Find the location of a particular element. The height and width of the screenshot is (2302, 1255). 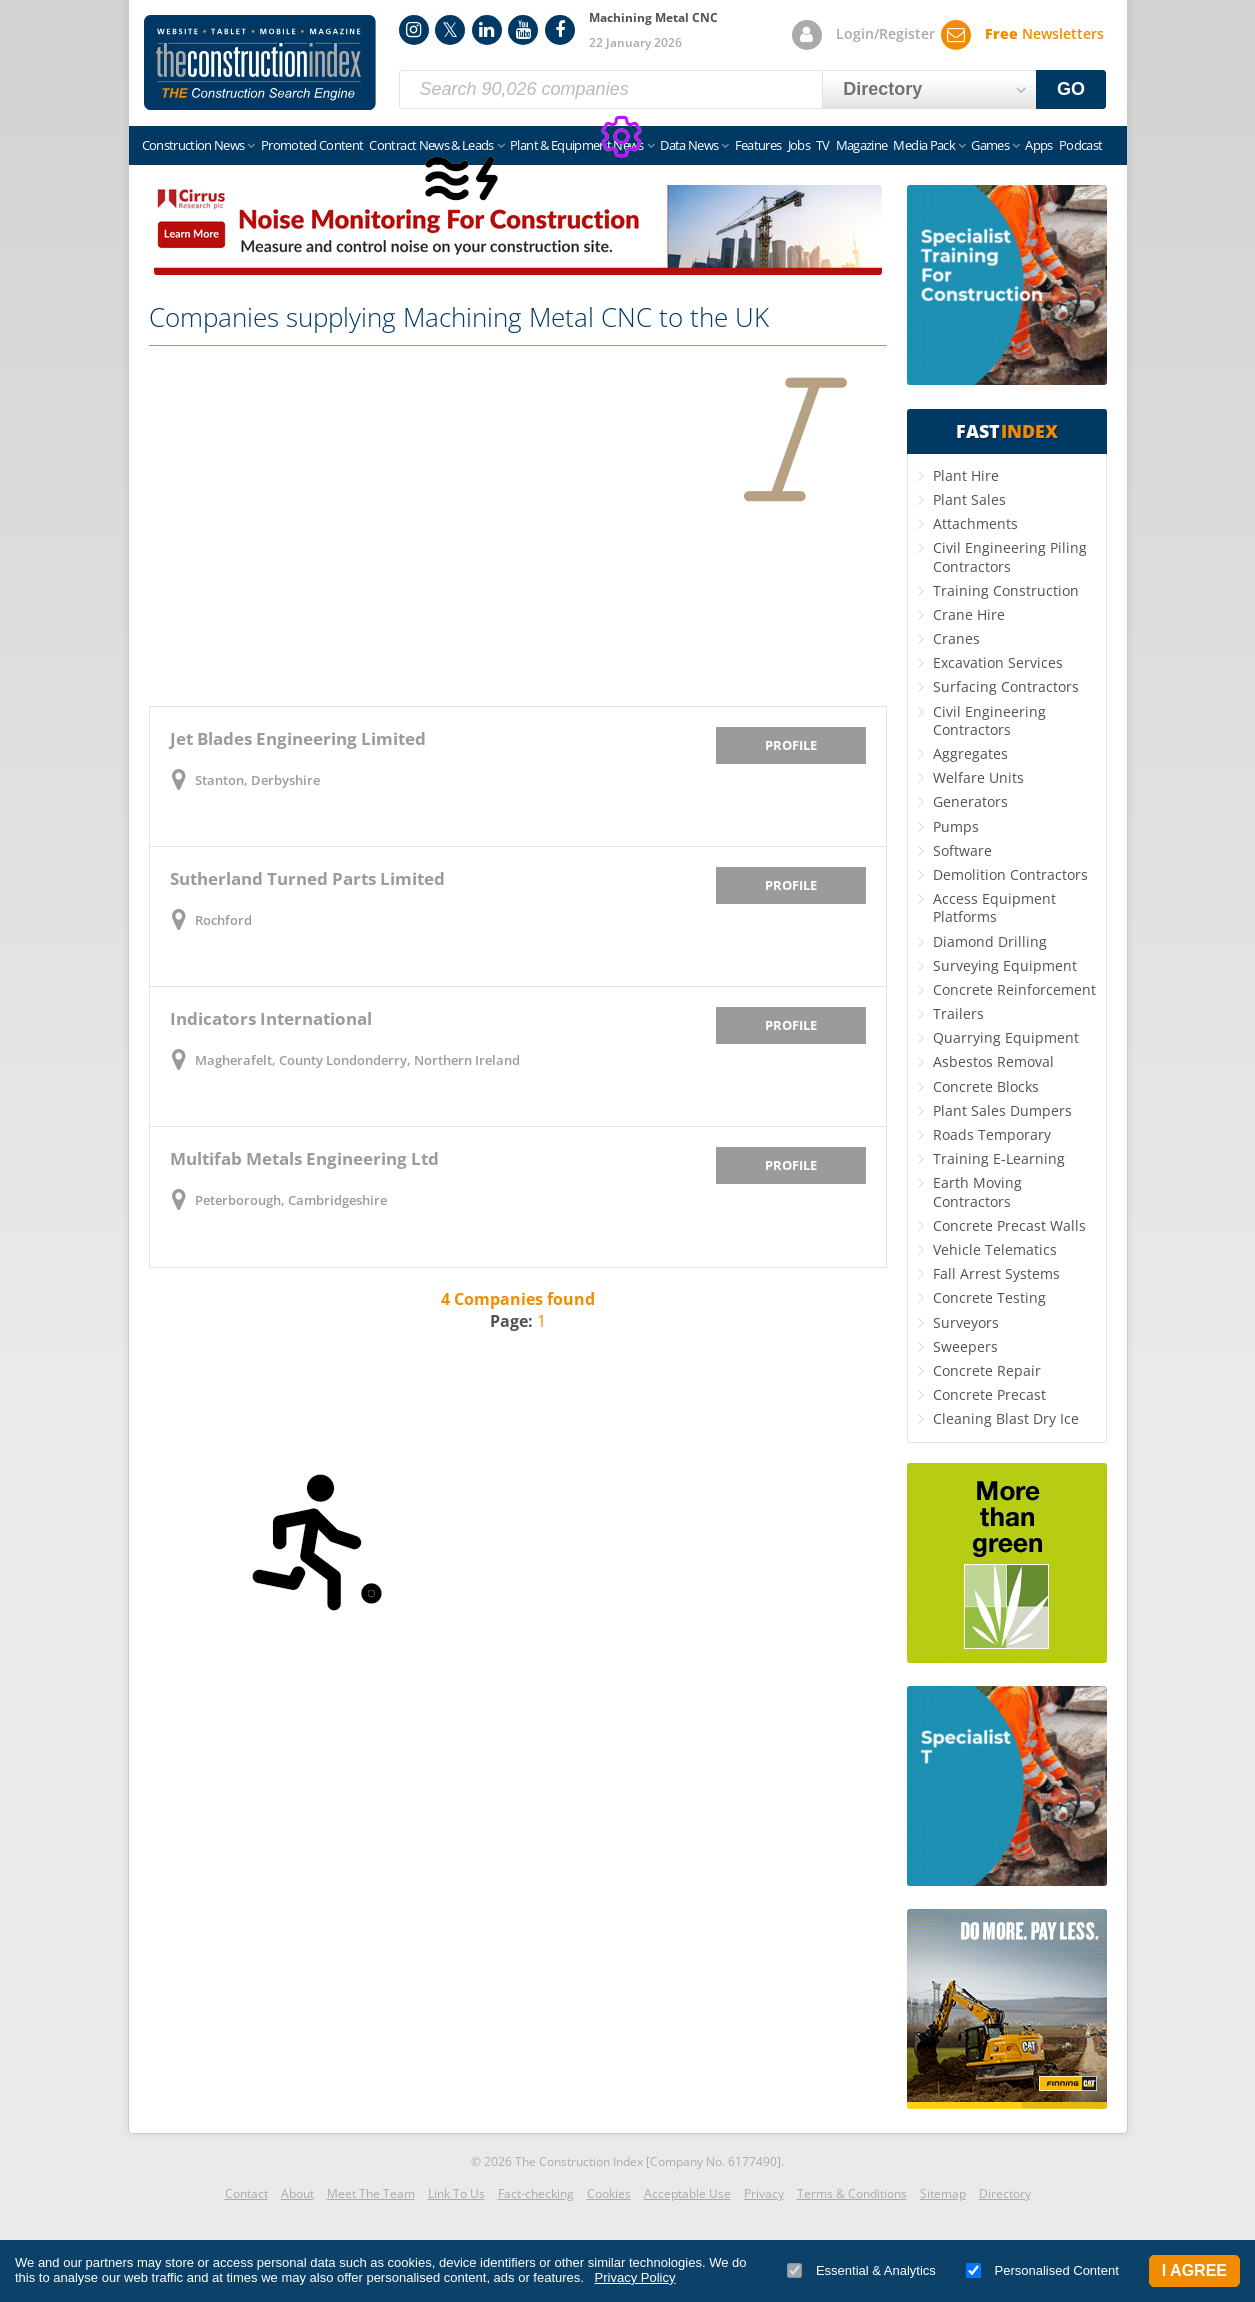

apply italic formatting to selected text is located at coordinates (795, 439).